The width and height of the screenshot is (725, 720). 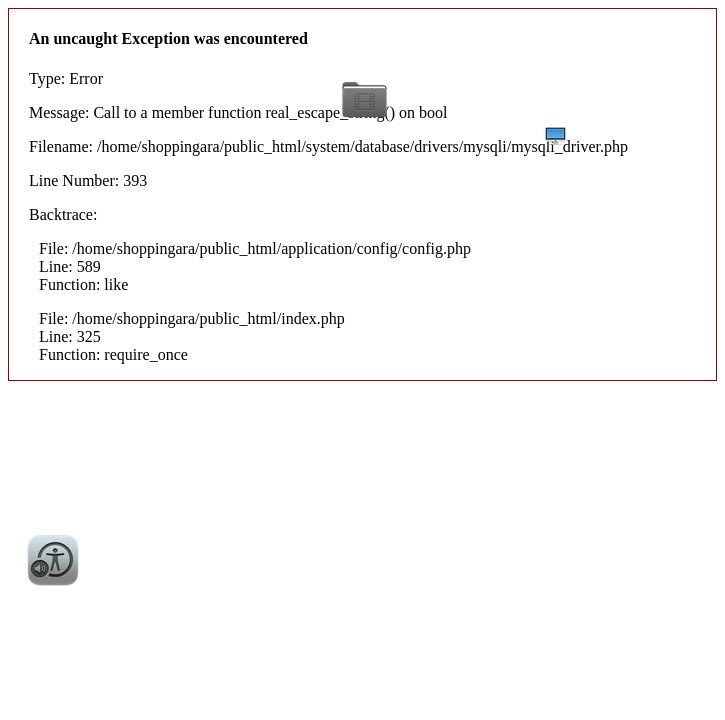 I want to click on represents this mac in system preferences or network settings, so click(x=555, y=133).